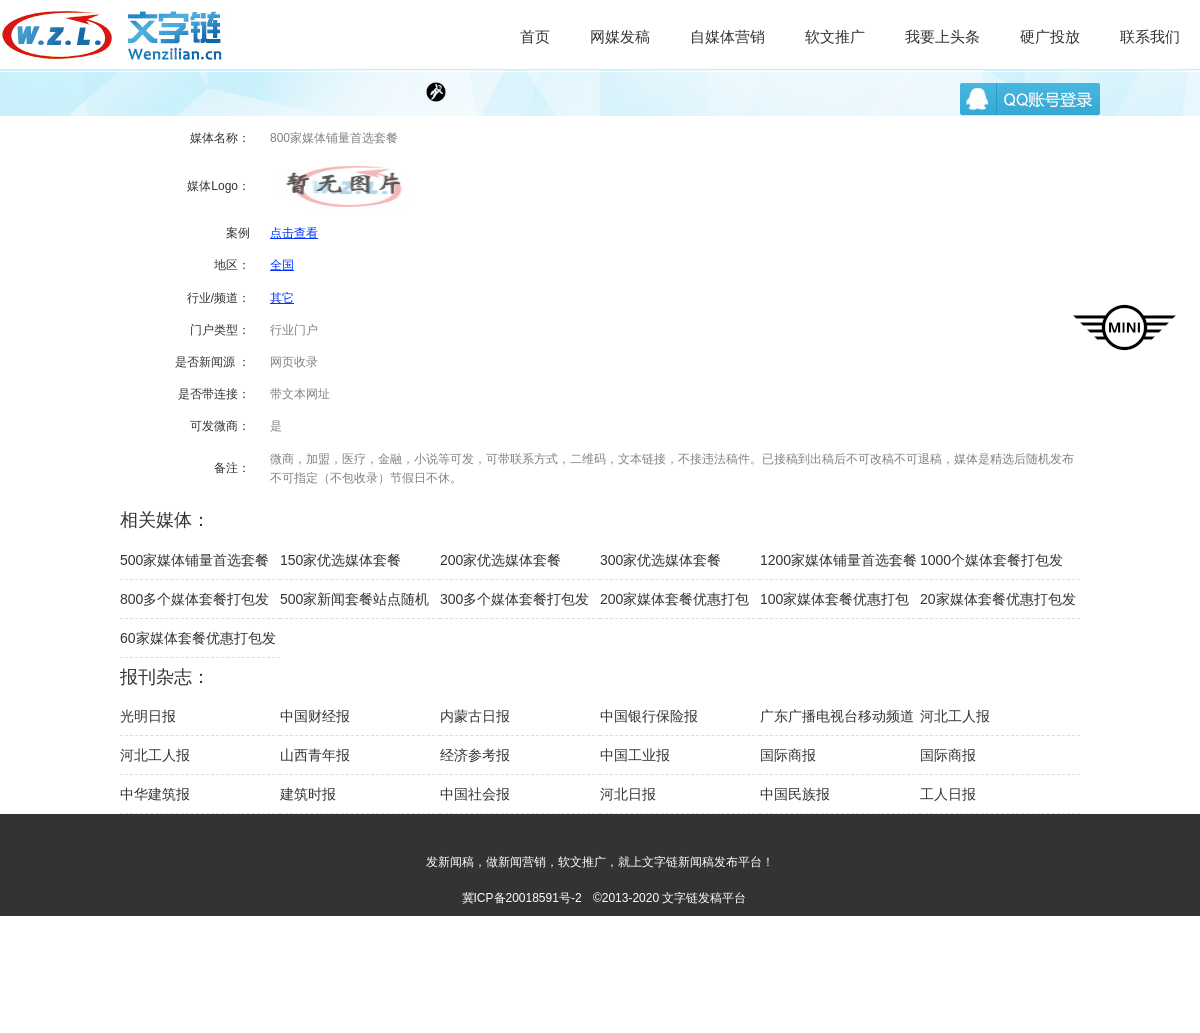  Describe the element at coordinates (436, 92) in the screenshot. I see `grav CMS platform logo` at that location.